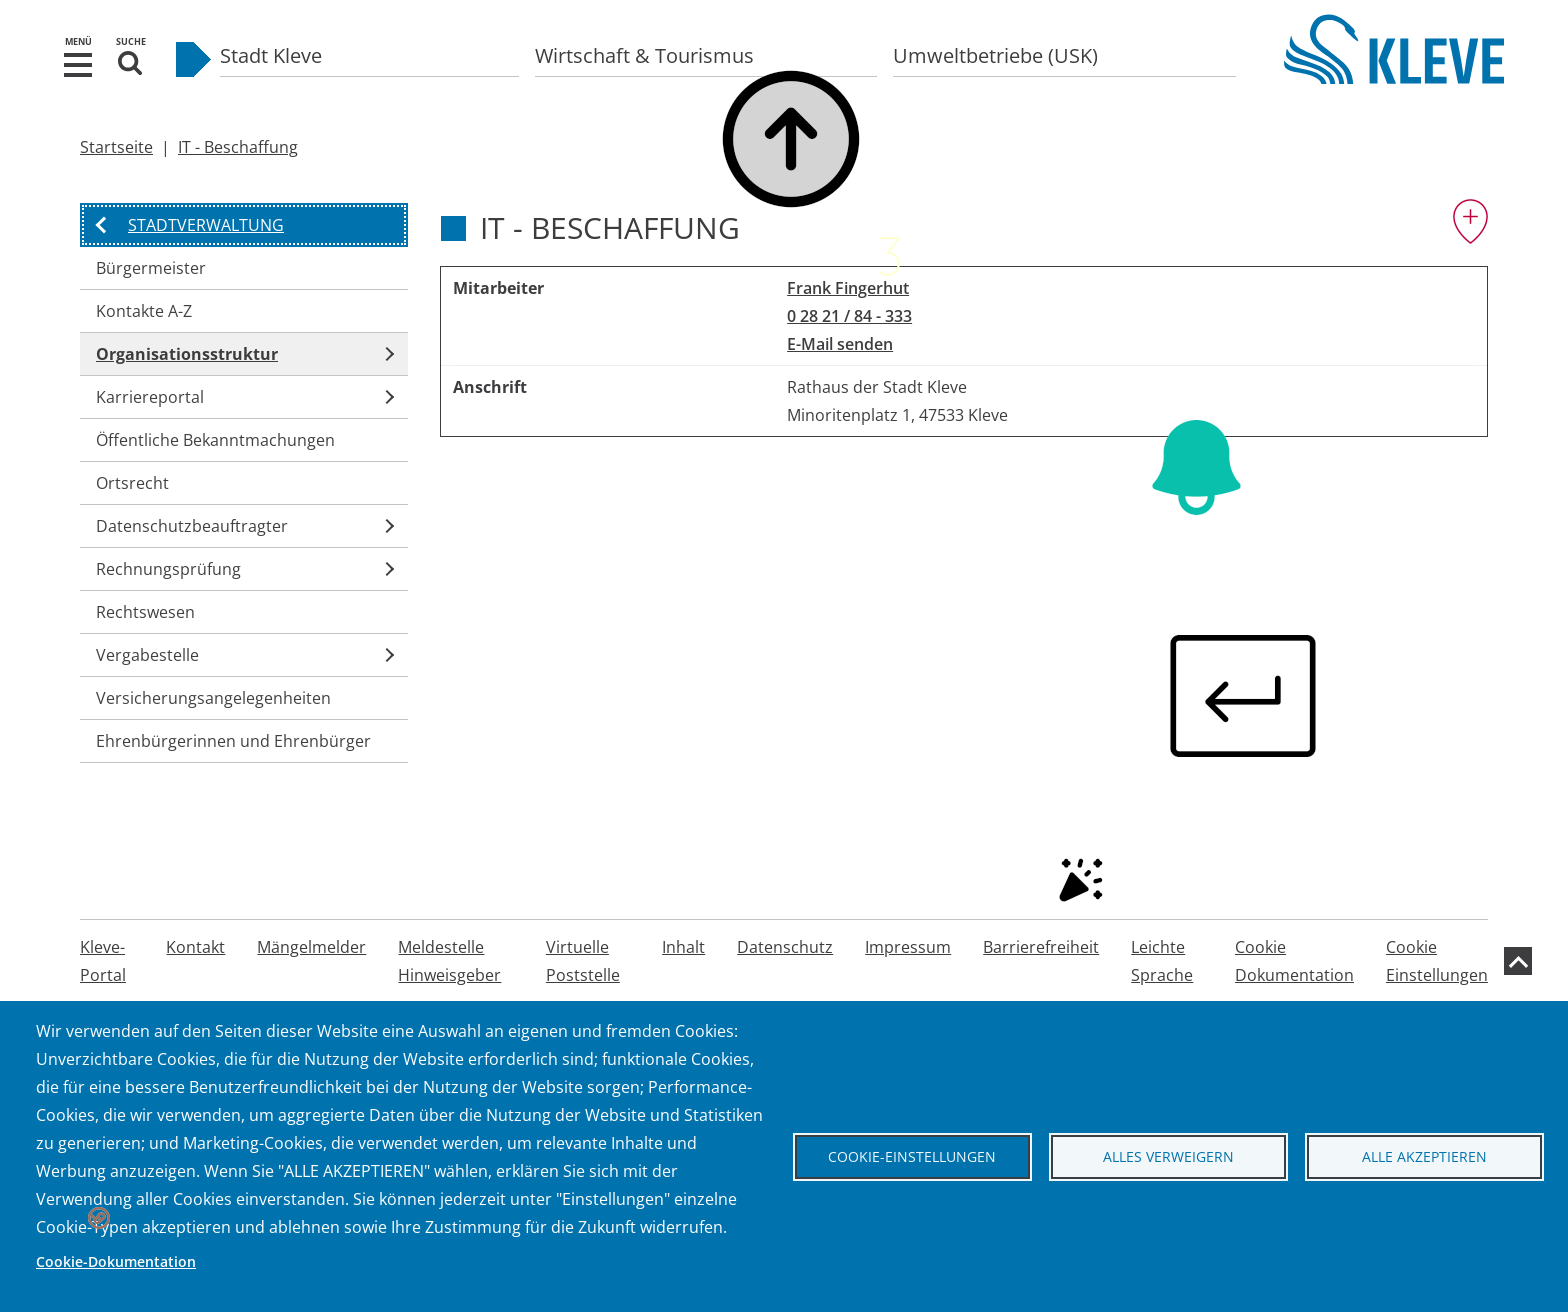 The width and height of the screenshot is (1568, 1312). Describe the element at coordinates (889, 256) in the screenshot. I see `indicates step three in a multi-step process` at that location.